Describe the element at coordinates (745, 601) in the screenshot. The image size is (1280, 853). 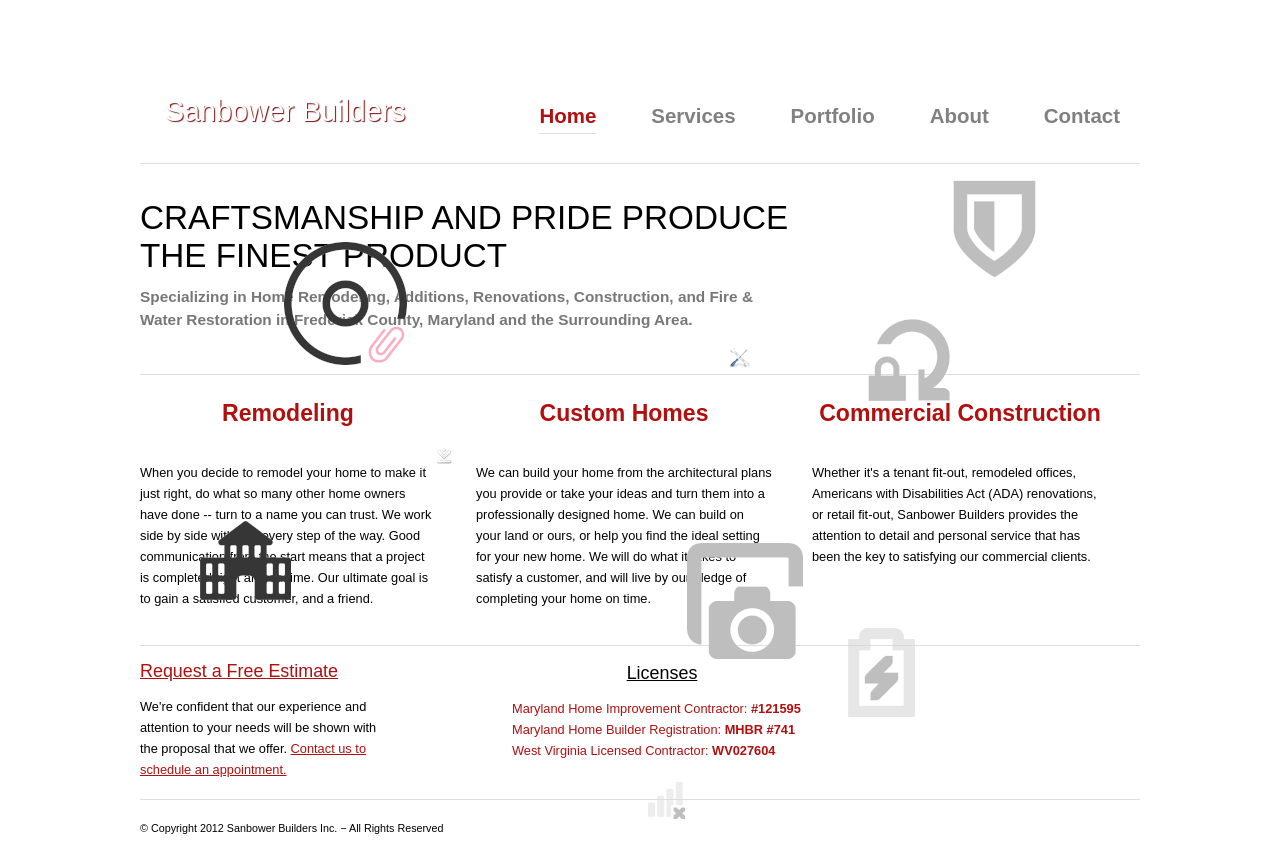
I see `take a screenshot` at that location.